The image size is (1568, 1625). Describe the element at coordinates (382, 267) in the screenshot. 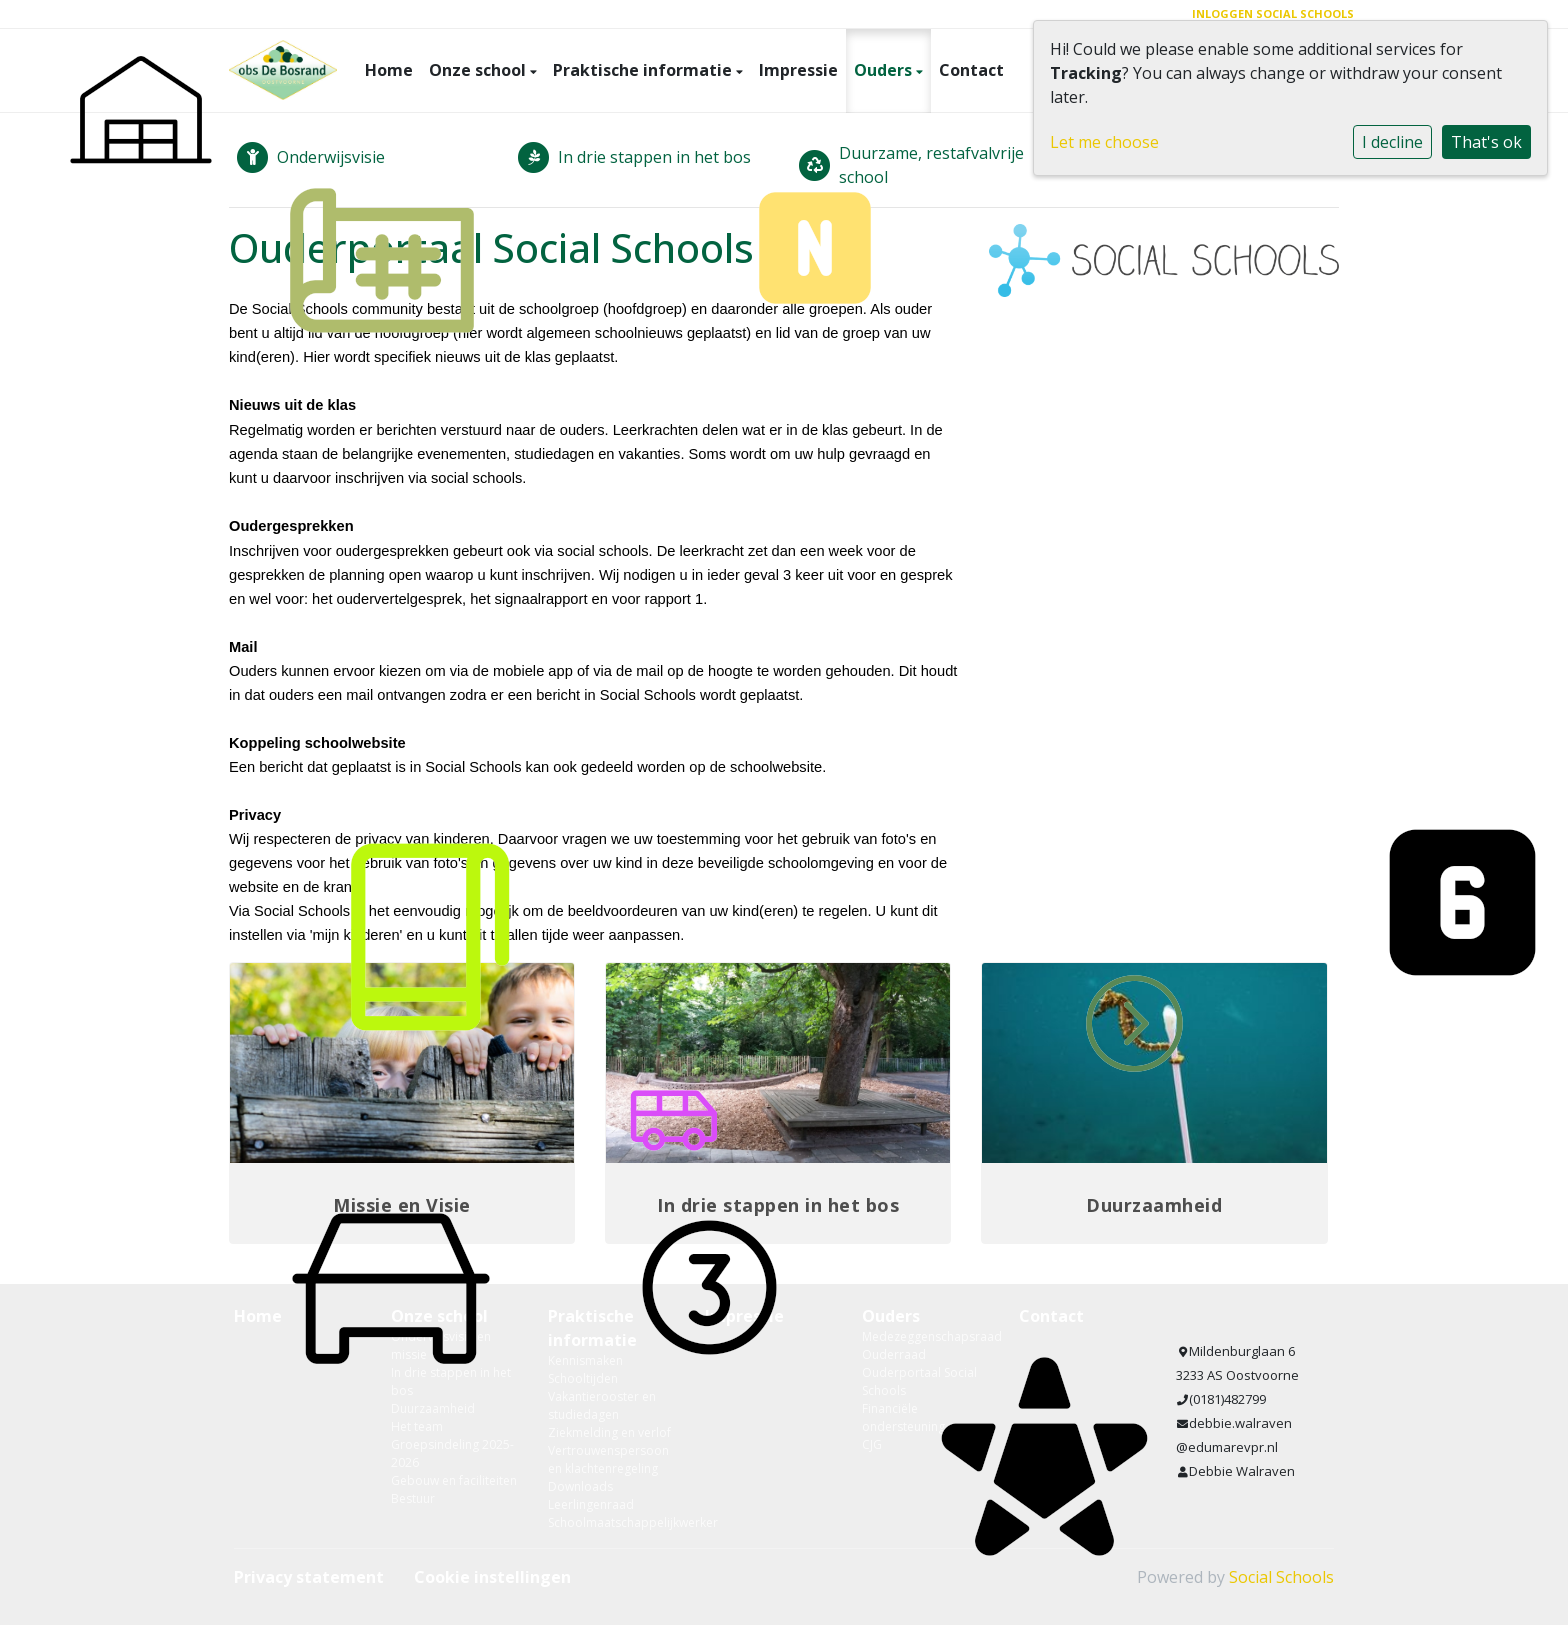

I see `view project blueprints or technical plans` at that location.